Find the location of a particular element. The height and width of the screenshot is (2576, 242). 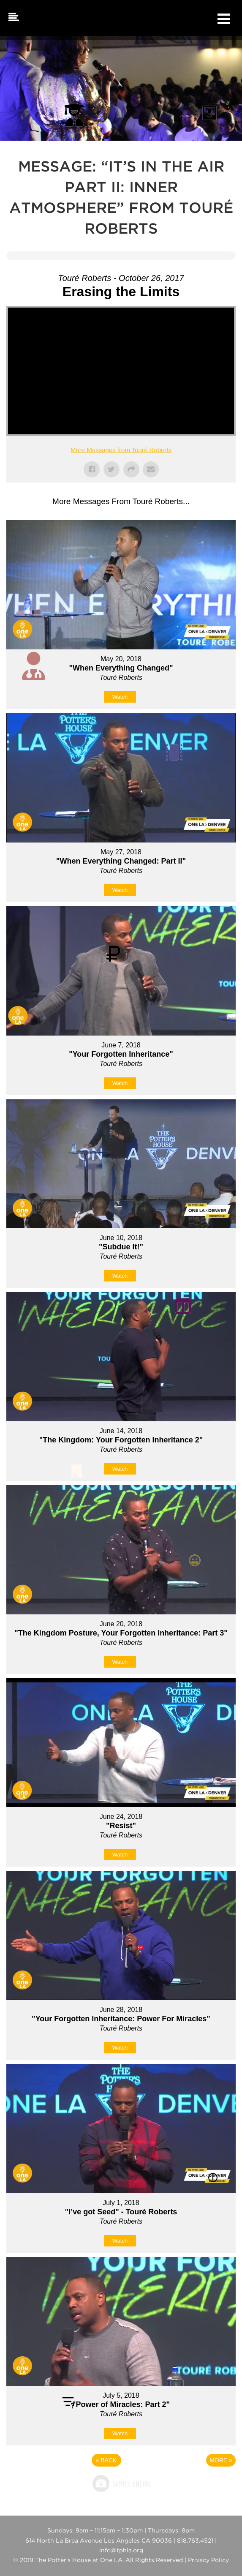

filter settings need attention or review is located at coordinates (68, 2402).